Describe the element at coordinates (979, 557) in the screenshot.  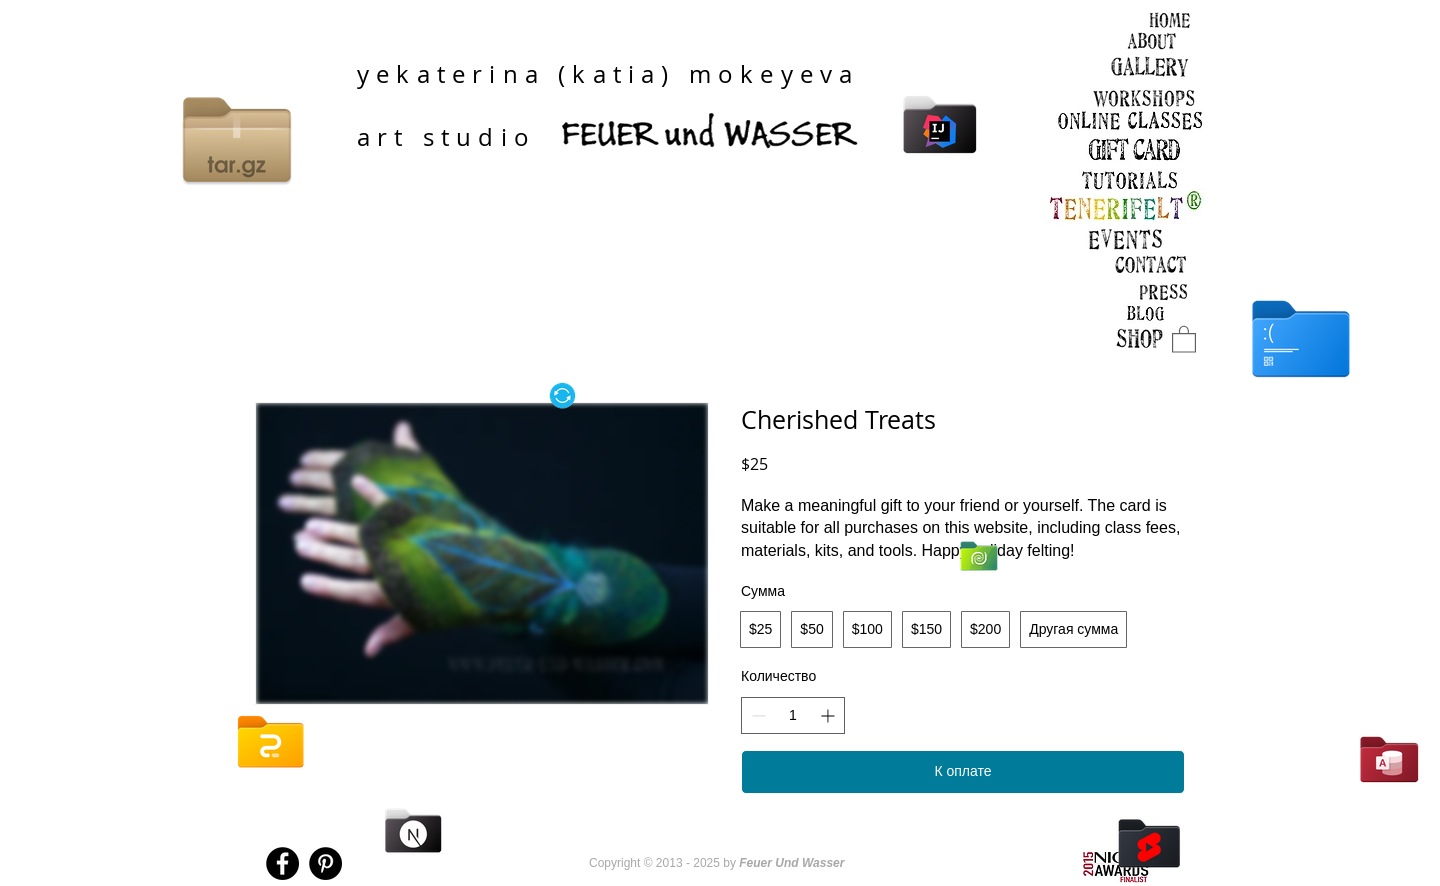
I see `open GameJolt files folder` at that location.